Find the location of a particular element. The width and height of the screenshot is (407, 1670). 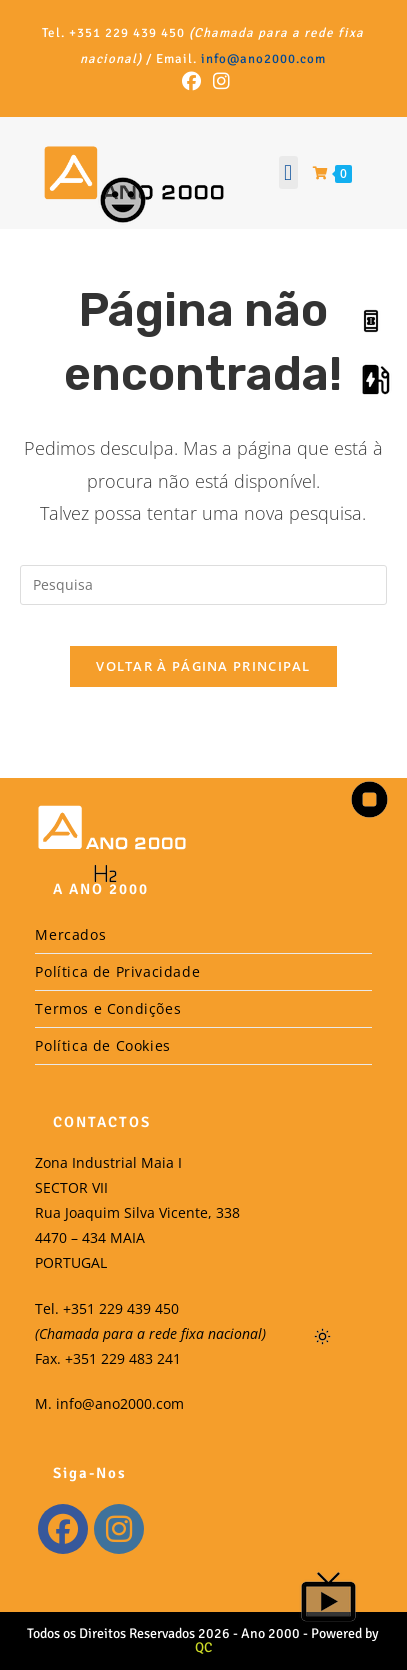

watch live television or streaming content is located at coordinates (328, 1596).